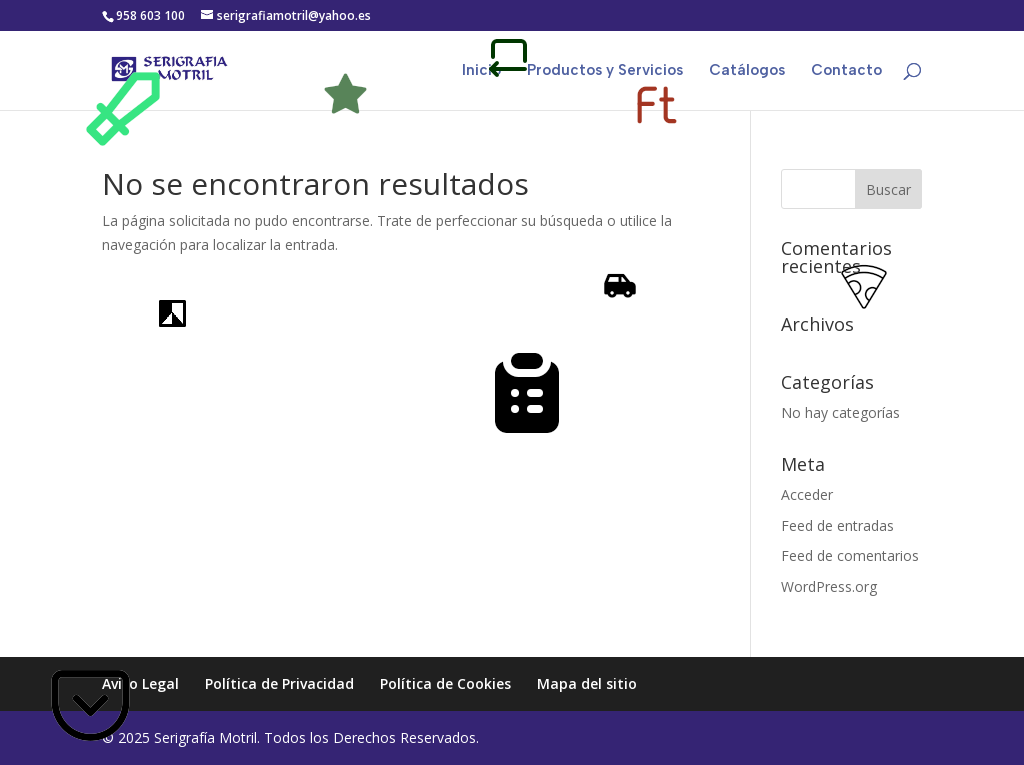  What do you see at coordinates (123, 109) in the screenshot?
I see `access combat or battle features` at bounding box center [123, 109].